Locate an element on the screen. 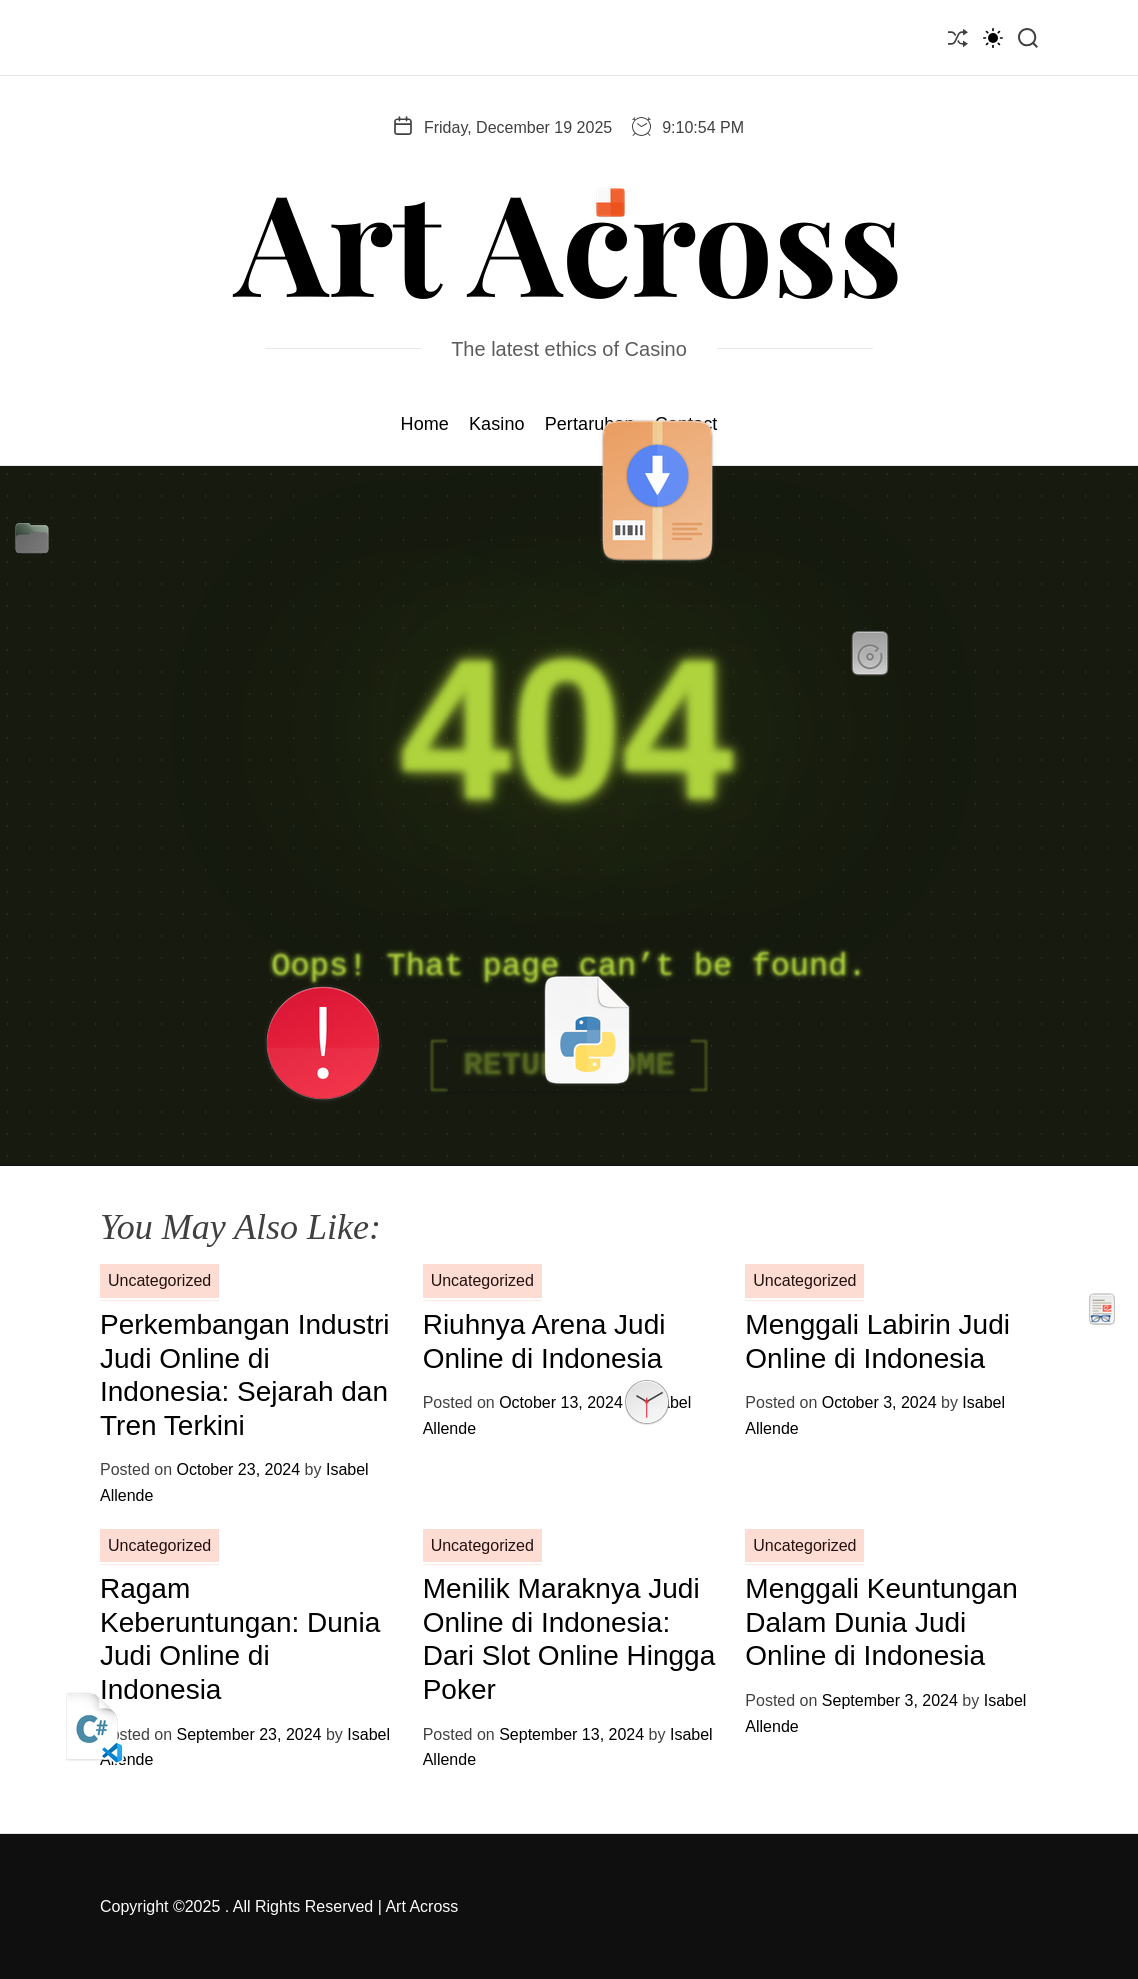 The height and width of the screenshot is (1979, 1138). switch to the top-left workspace is located at coordinates (610, 202).